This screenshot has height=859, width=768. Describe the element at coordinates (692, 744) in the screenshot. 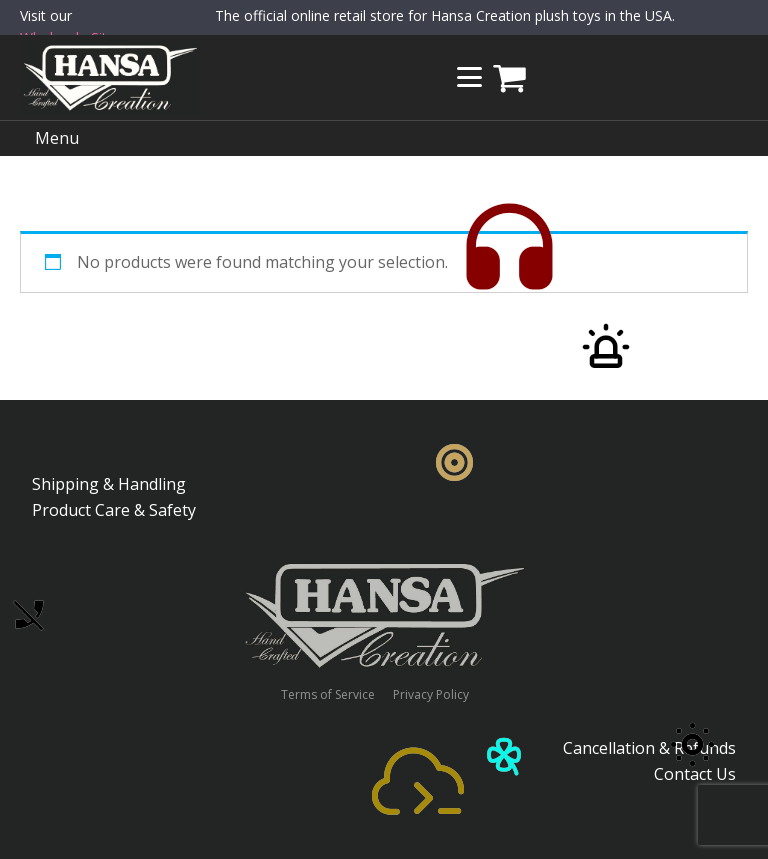

I see `decrease screen brightness` at that location.